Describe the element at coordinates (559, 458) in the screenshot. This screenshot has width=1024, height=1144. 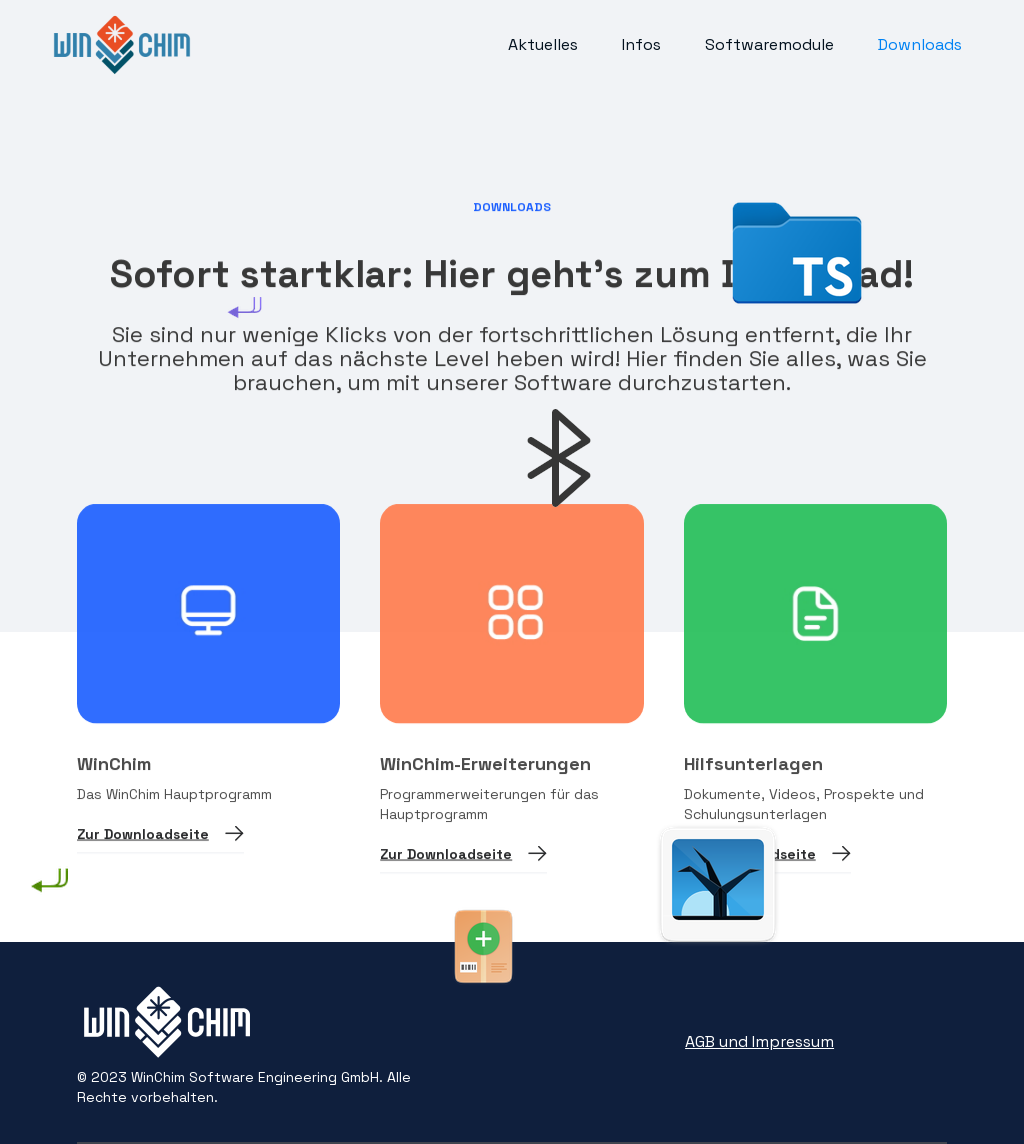
I see `access bluetooth settings` at that location.